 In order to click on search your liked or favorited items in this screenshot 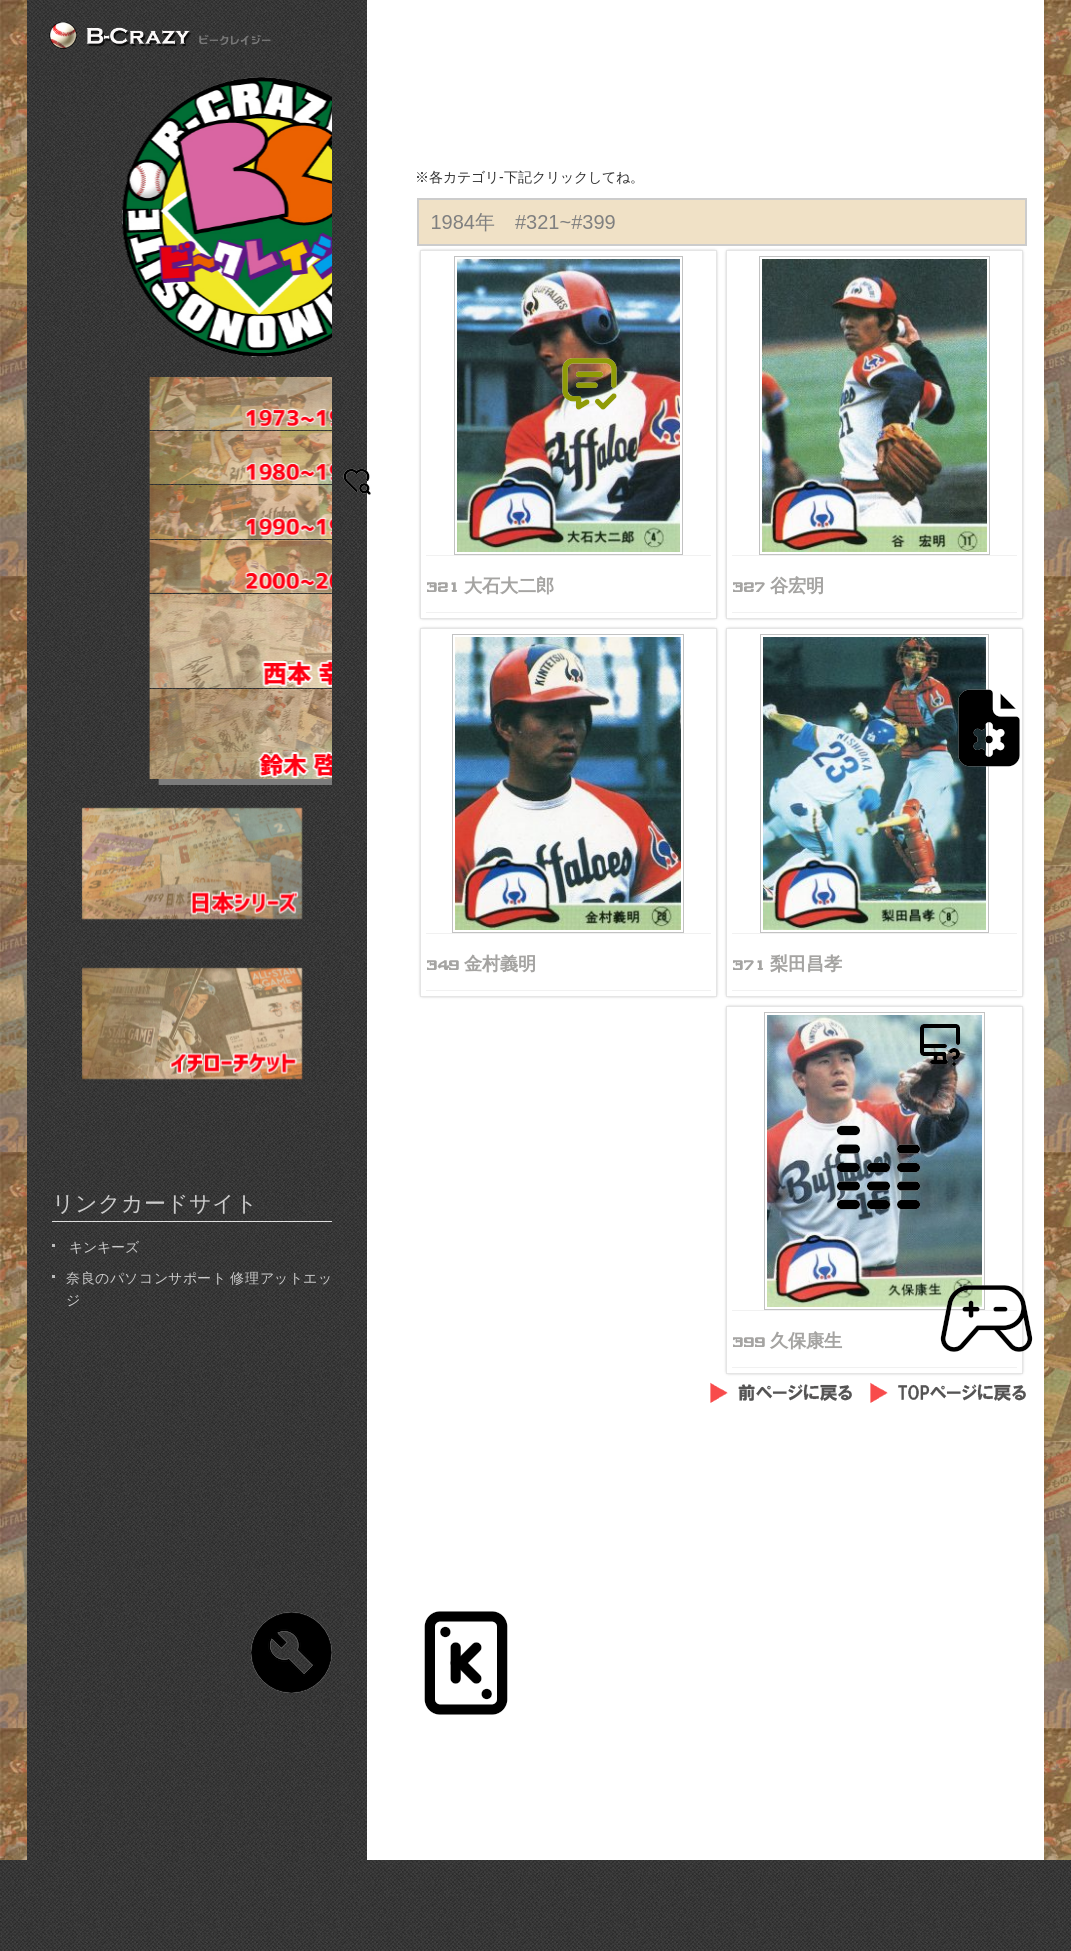, I will do `click(356, 480)`.